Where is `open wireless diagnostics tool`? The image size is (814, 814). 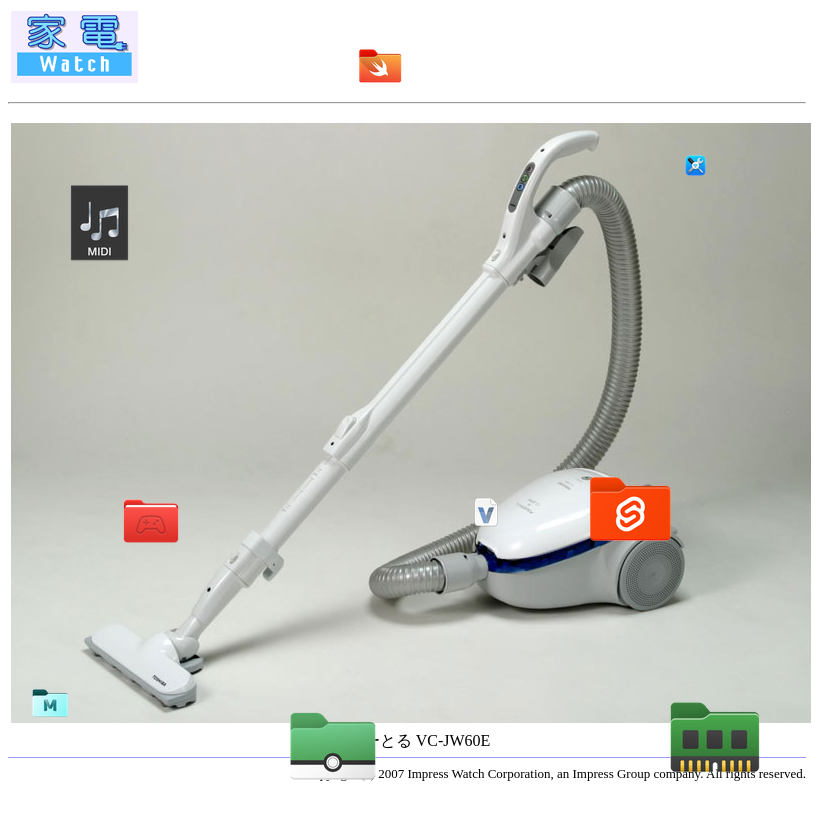 open wireless diagnostics tool is located at coordinates (695, 165).